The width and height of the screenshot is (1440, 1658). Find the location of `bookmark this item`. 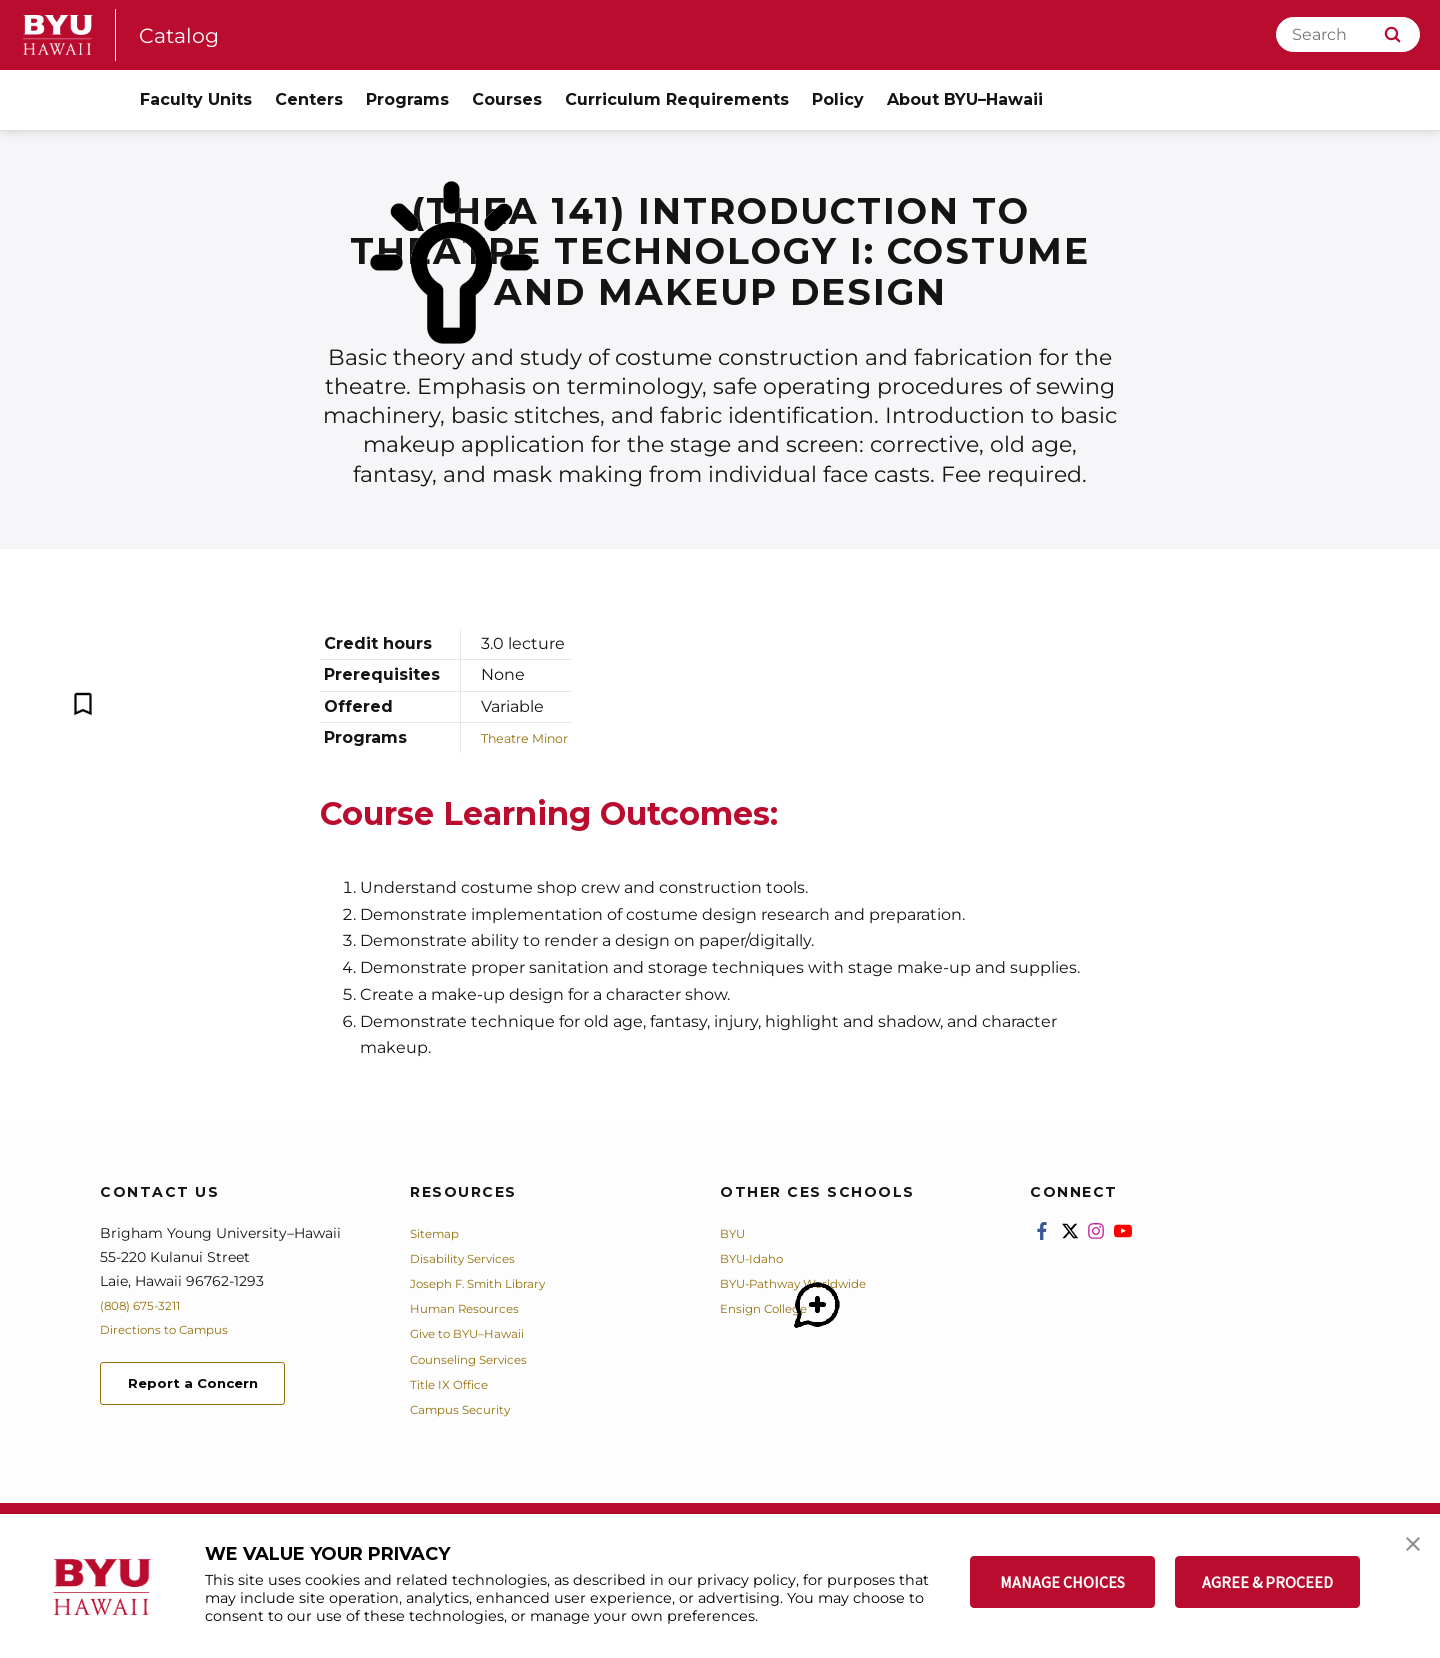

bookmark this item is located at coordinates (83, 704).